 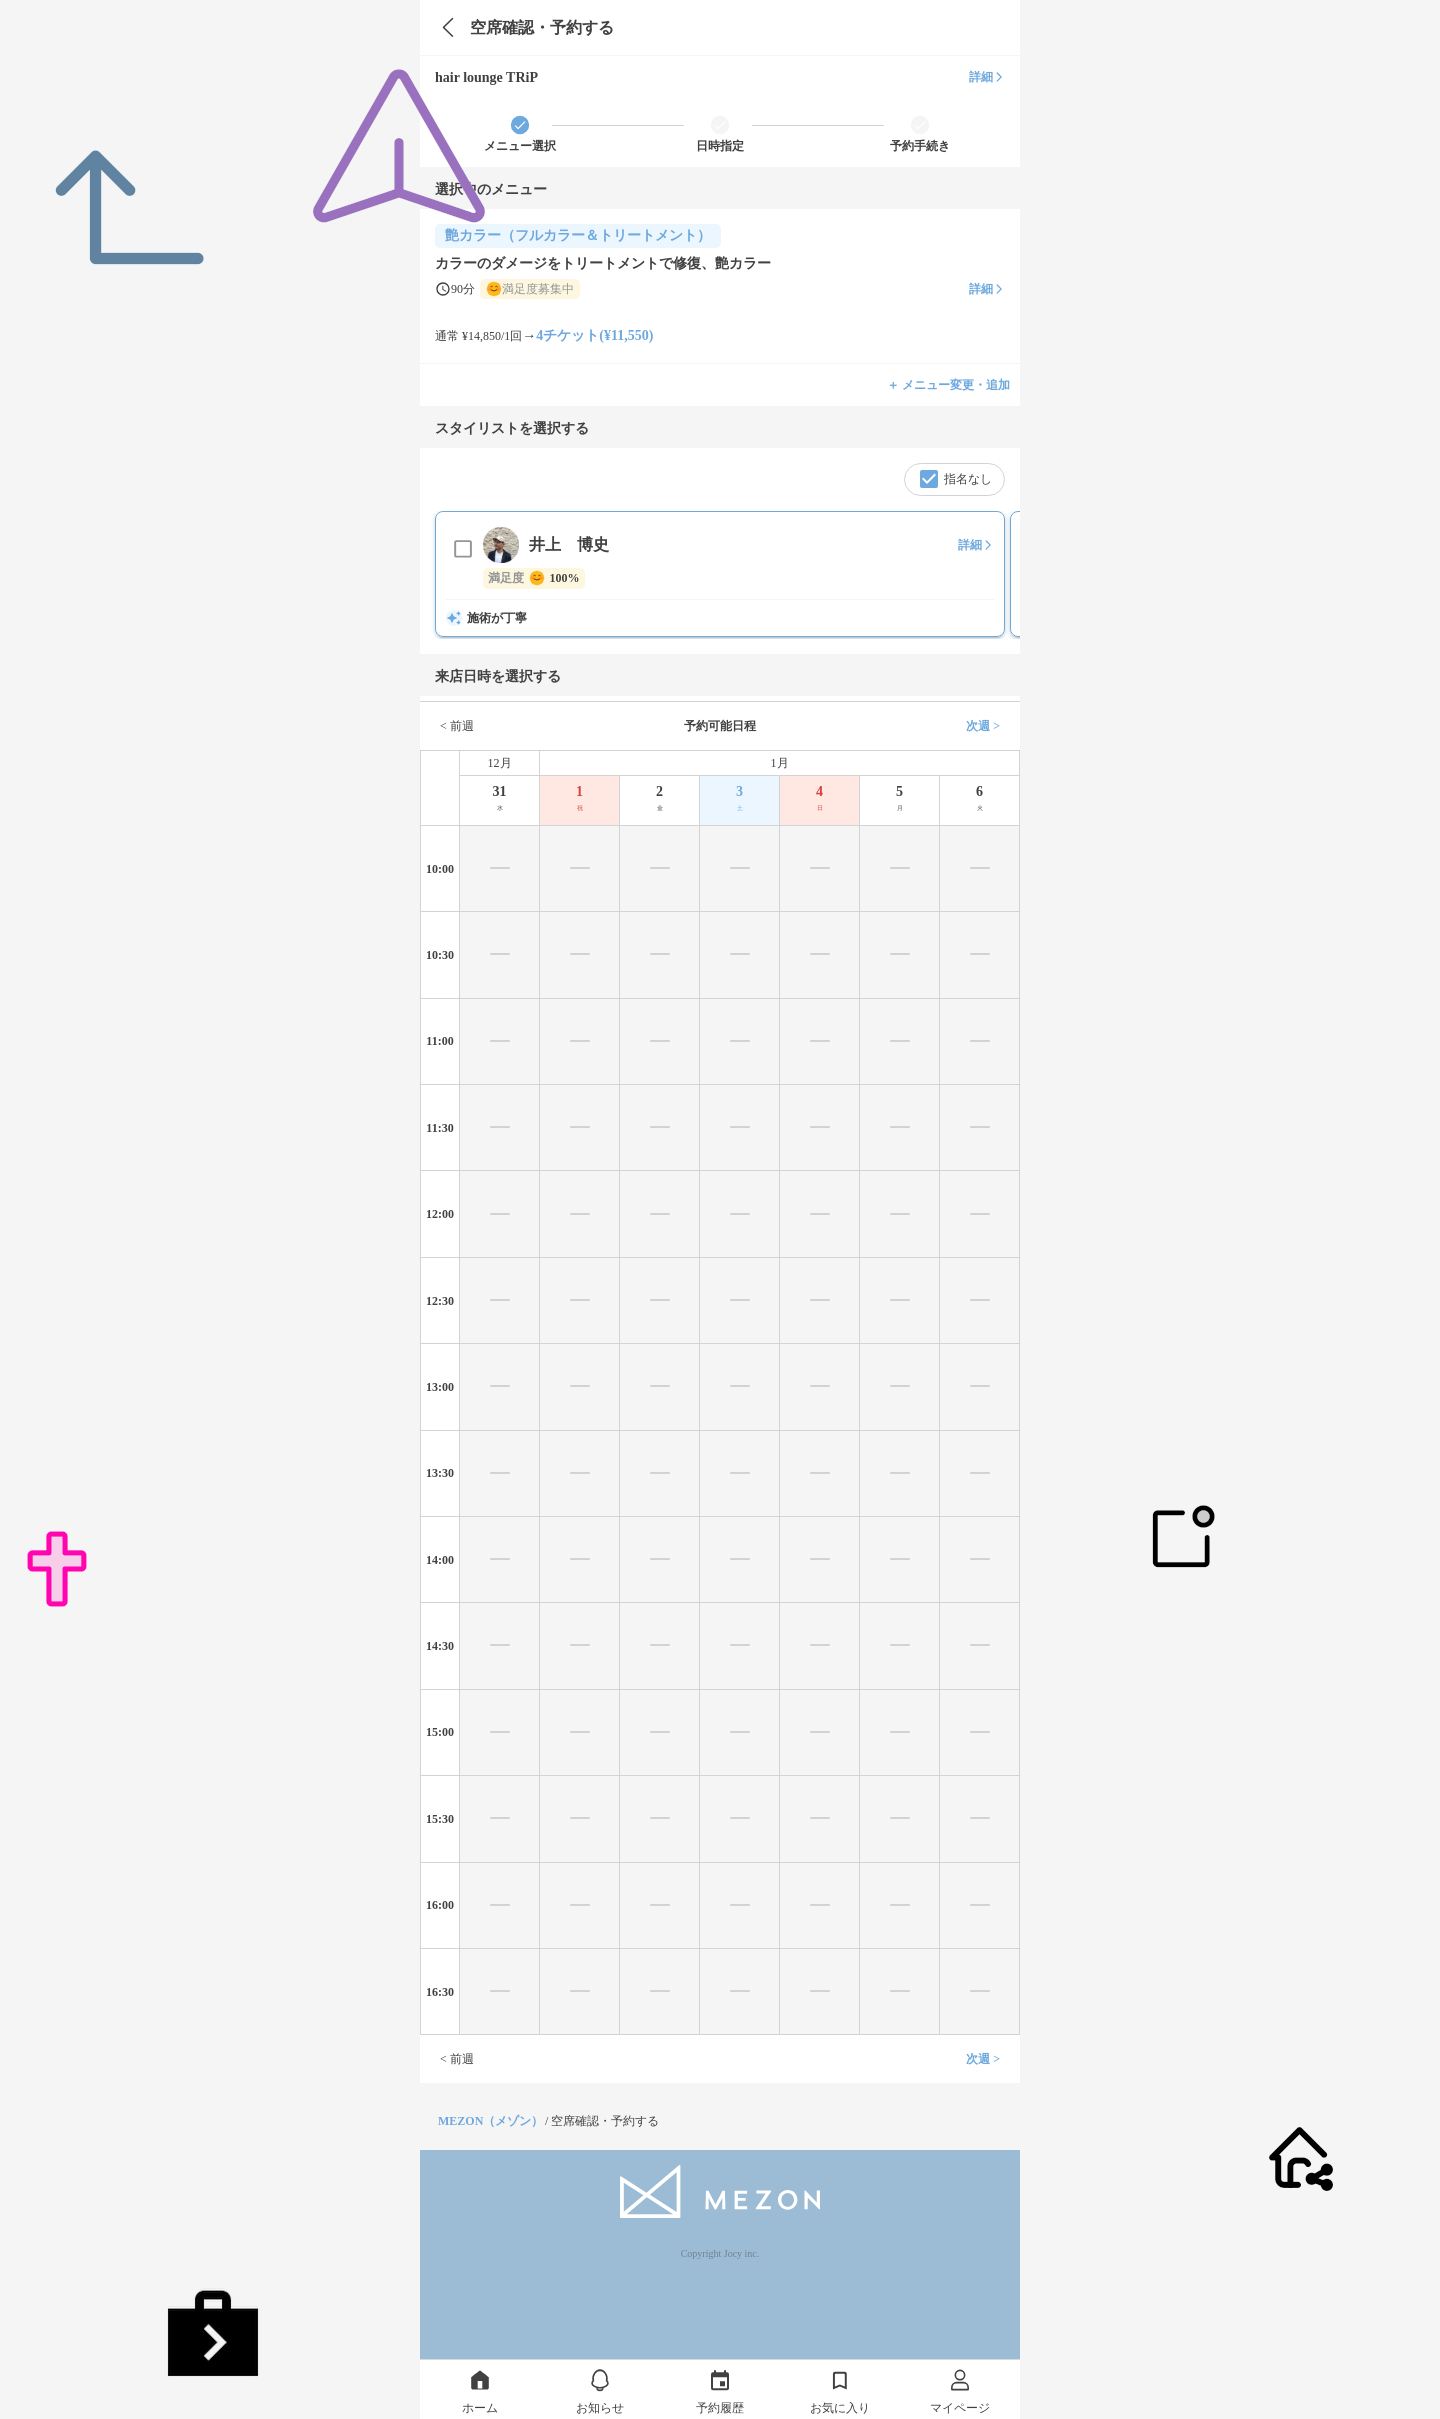 What do you see at coordinates (57, 1569) in the screenshot?
I see `indicates a religious or faith-based feature` at bounding box center [57, 1569].